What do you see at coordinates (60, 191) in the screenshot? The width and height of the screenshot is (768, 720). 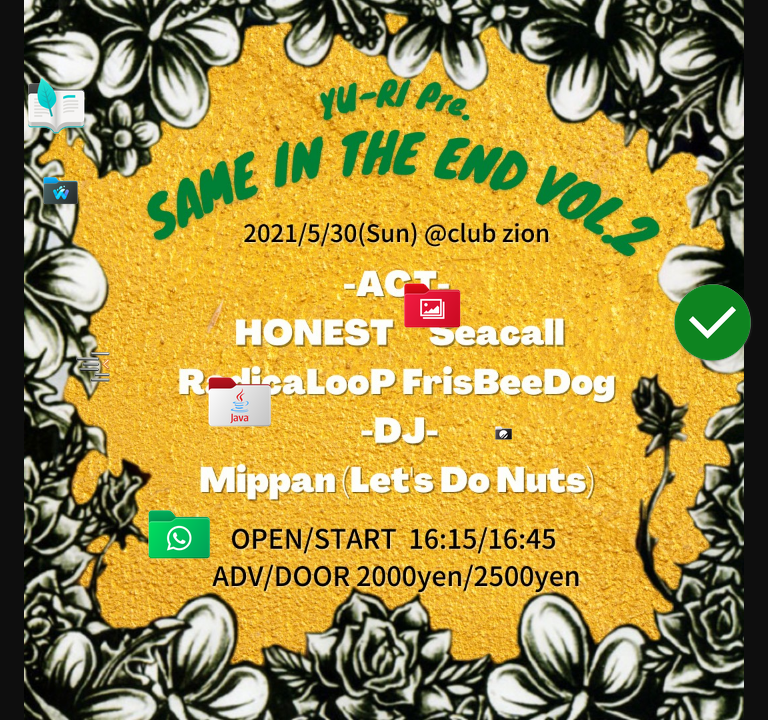 I see `open waterfox browser files folder` at bounding box center [60, 191].